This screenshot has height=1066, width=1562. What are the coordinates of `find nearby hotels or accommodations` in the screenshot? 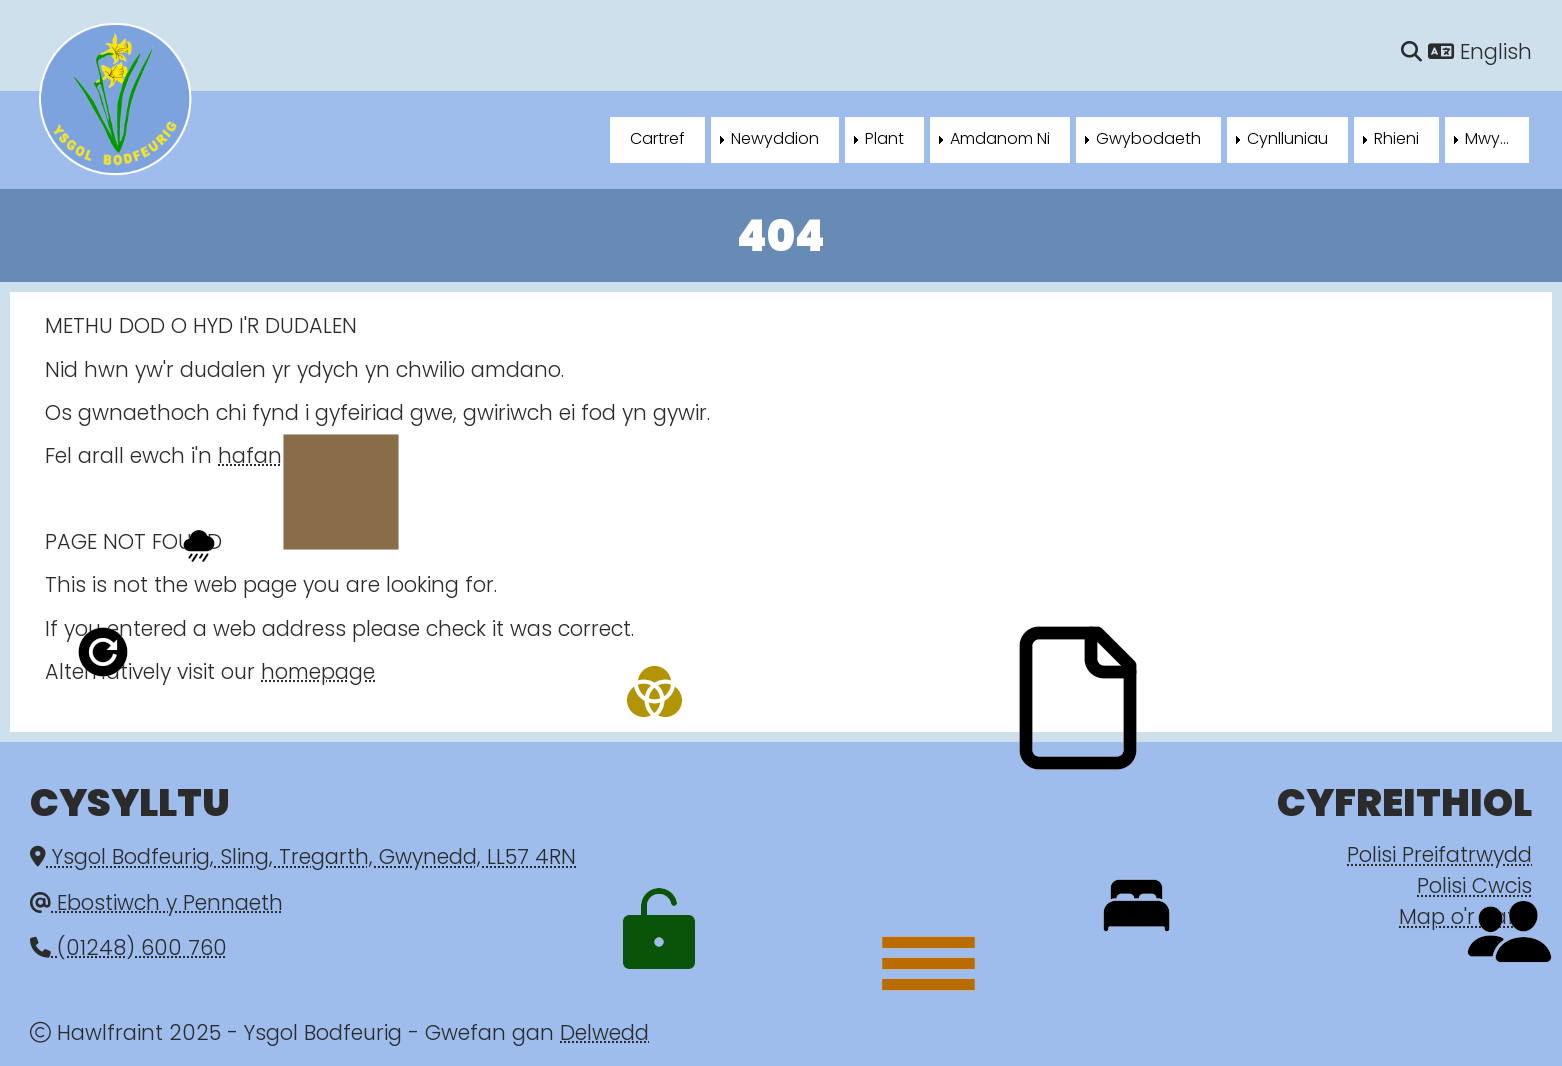 It's located at (1136, 905).